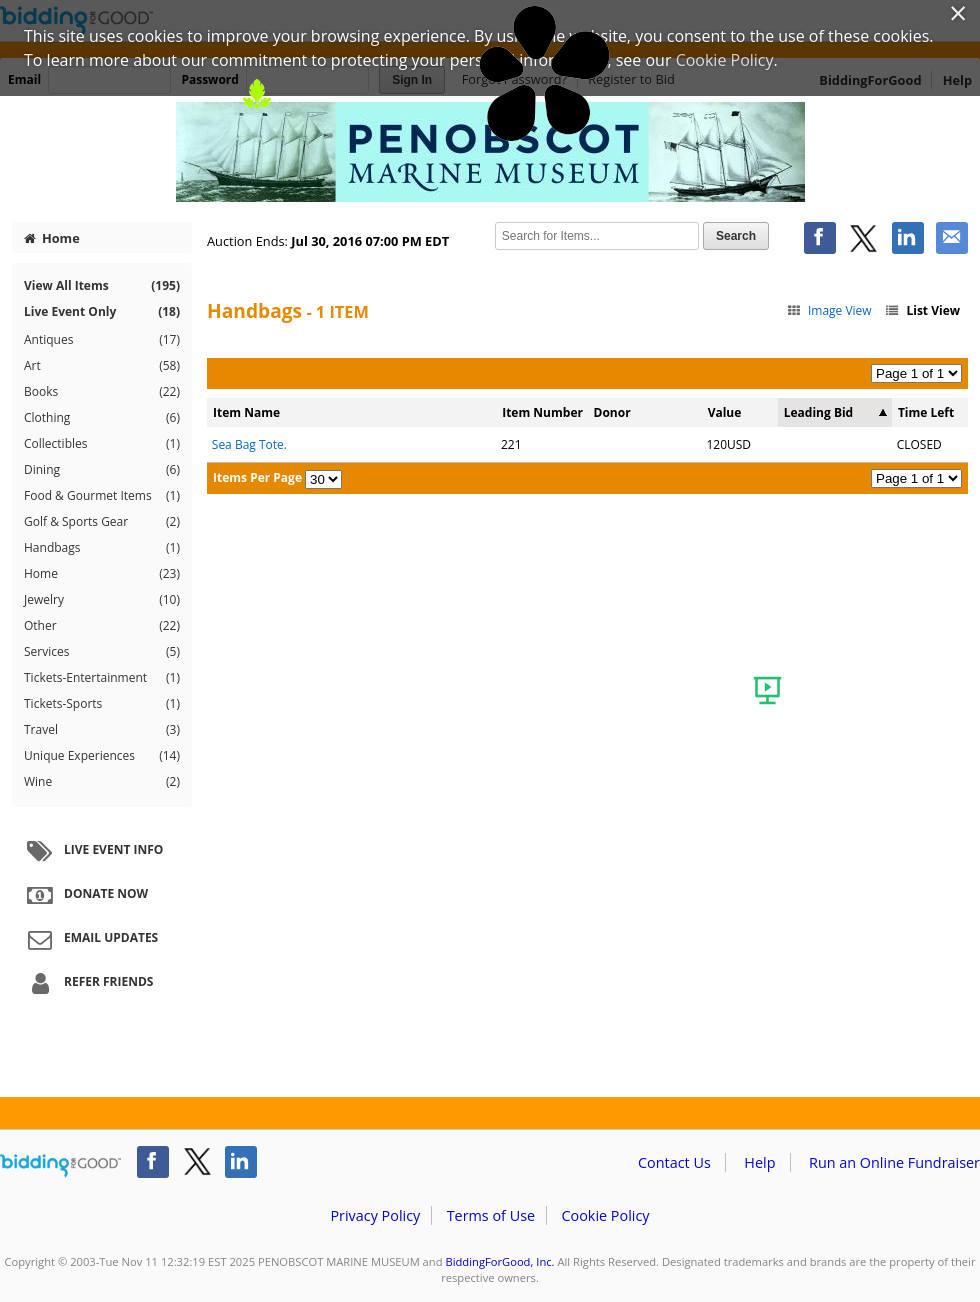 The width and height of the screenshot is (980, 1302). Describe the element at coordinates (257, 94) in the screenshot. I see `parse.ly logo` at that location.